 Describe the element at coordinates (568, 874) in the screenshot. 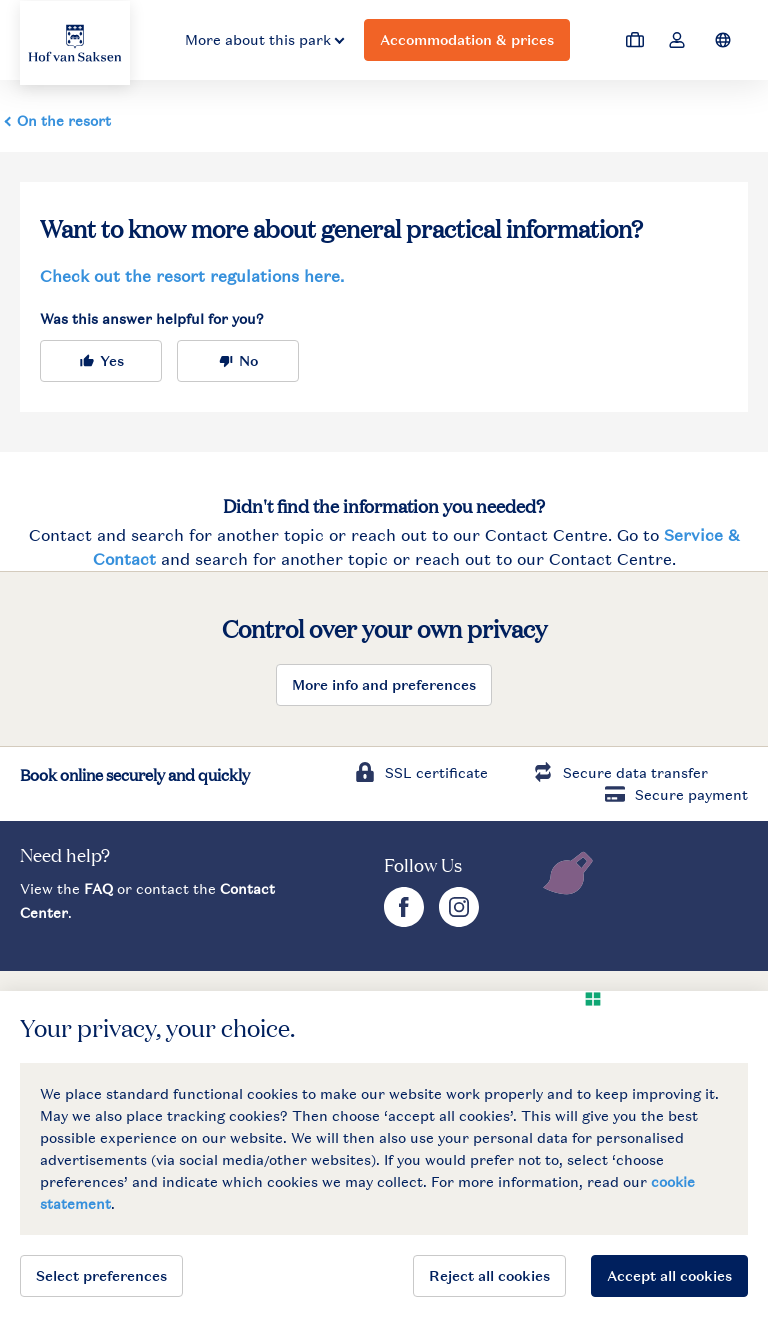

I see `access brush or painting tools` at that location.